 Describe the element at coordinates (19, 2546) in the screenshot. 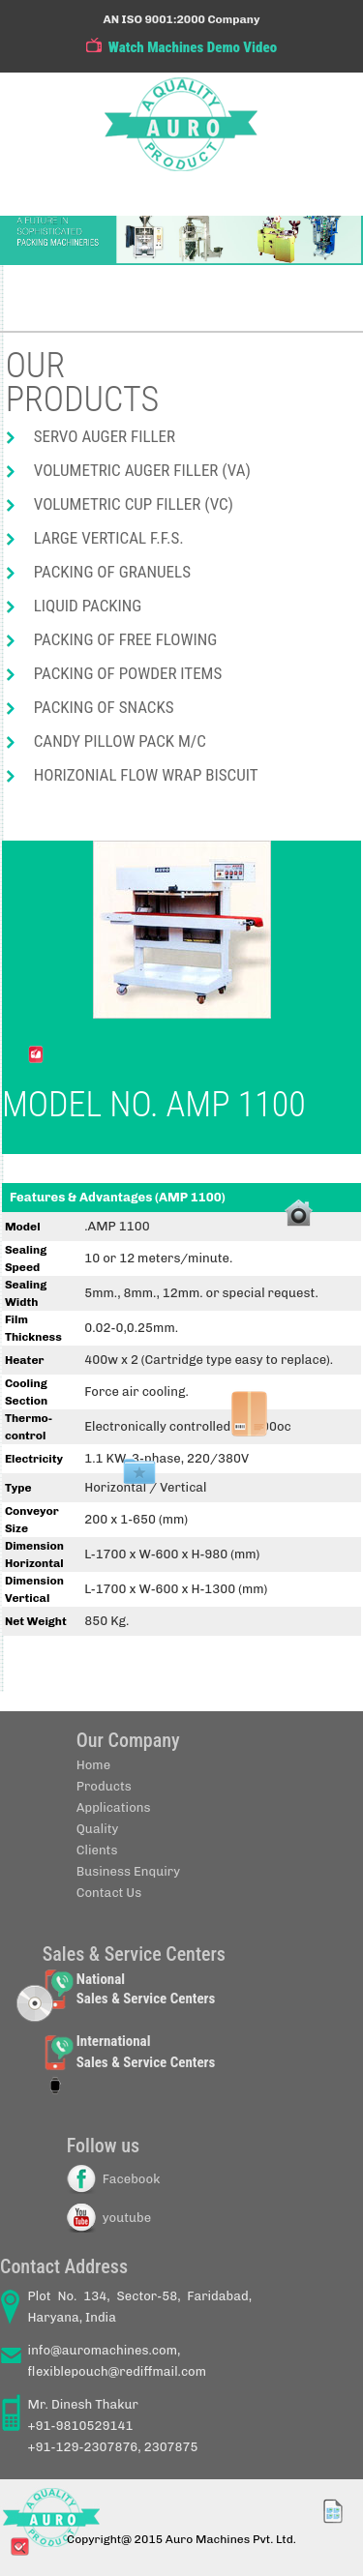

I see `open dconf editor application` at that location.